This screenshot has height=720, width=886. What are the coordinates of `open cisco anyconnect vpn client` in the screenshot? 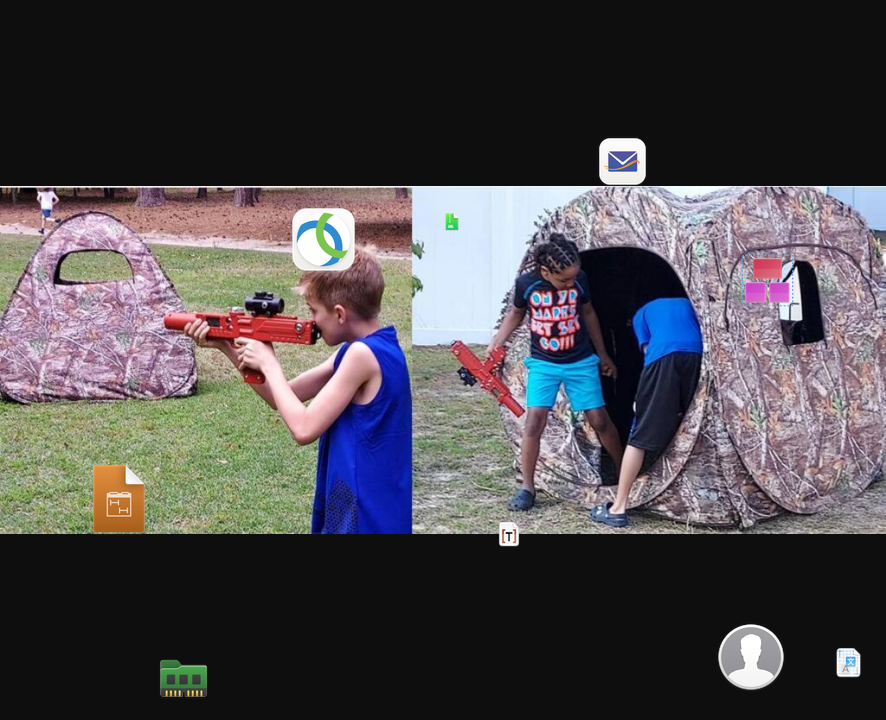 It's located at (323, 239).